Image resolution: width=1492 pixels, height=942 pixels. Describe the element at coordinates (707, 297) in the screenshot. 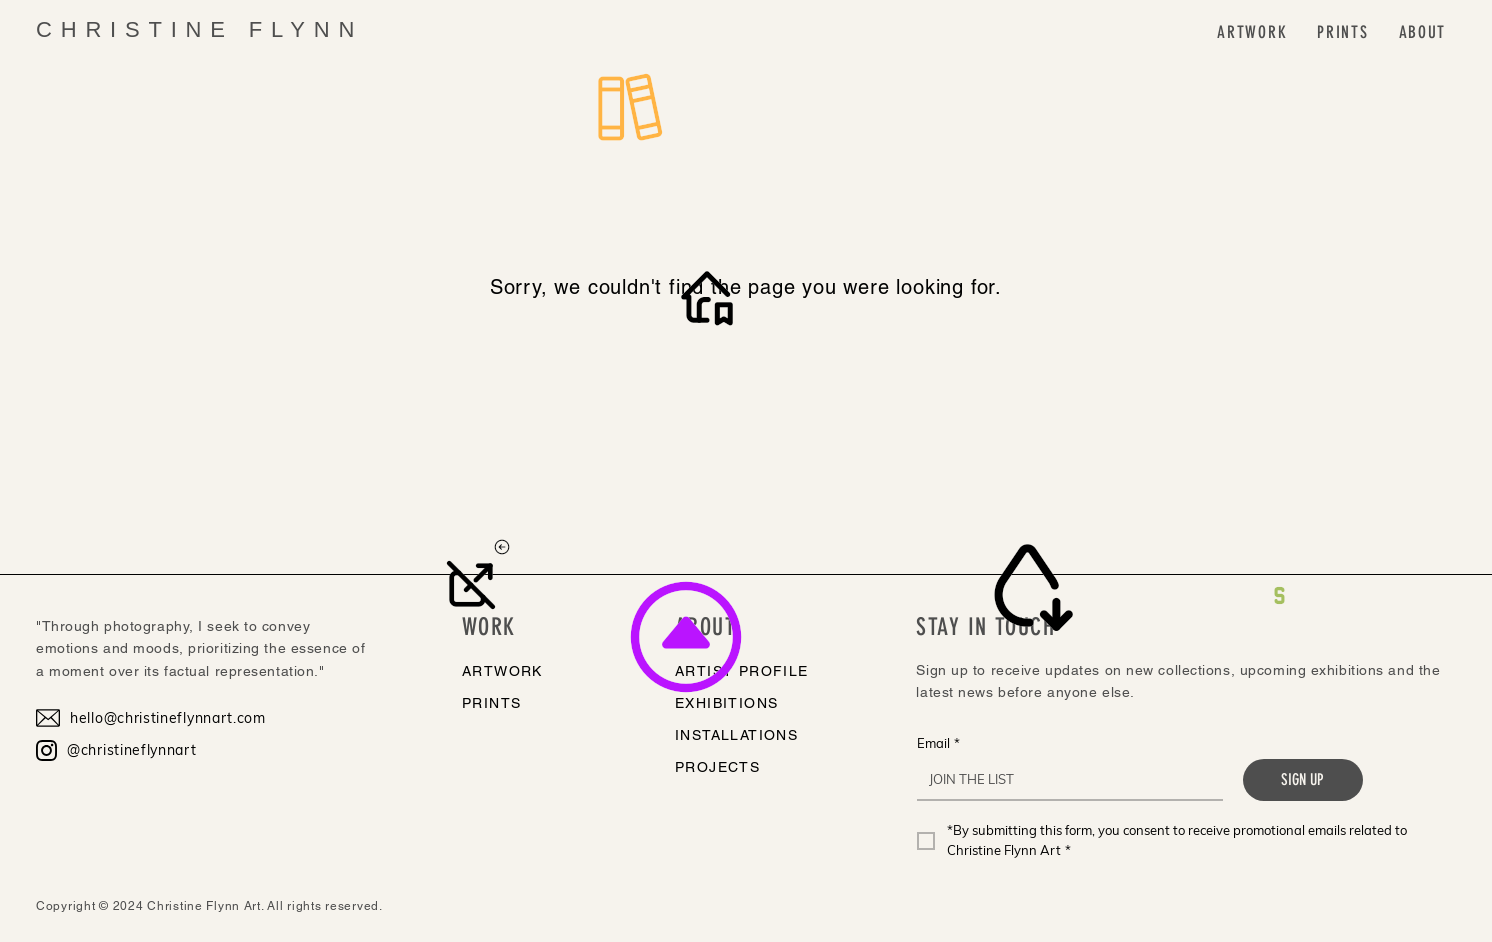

I see `save or bookmark a home listing` at that location.